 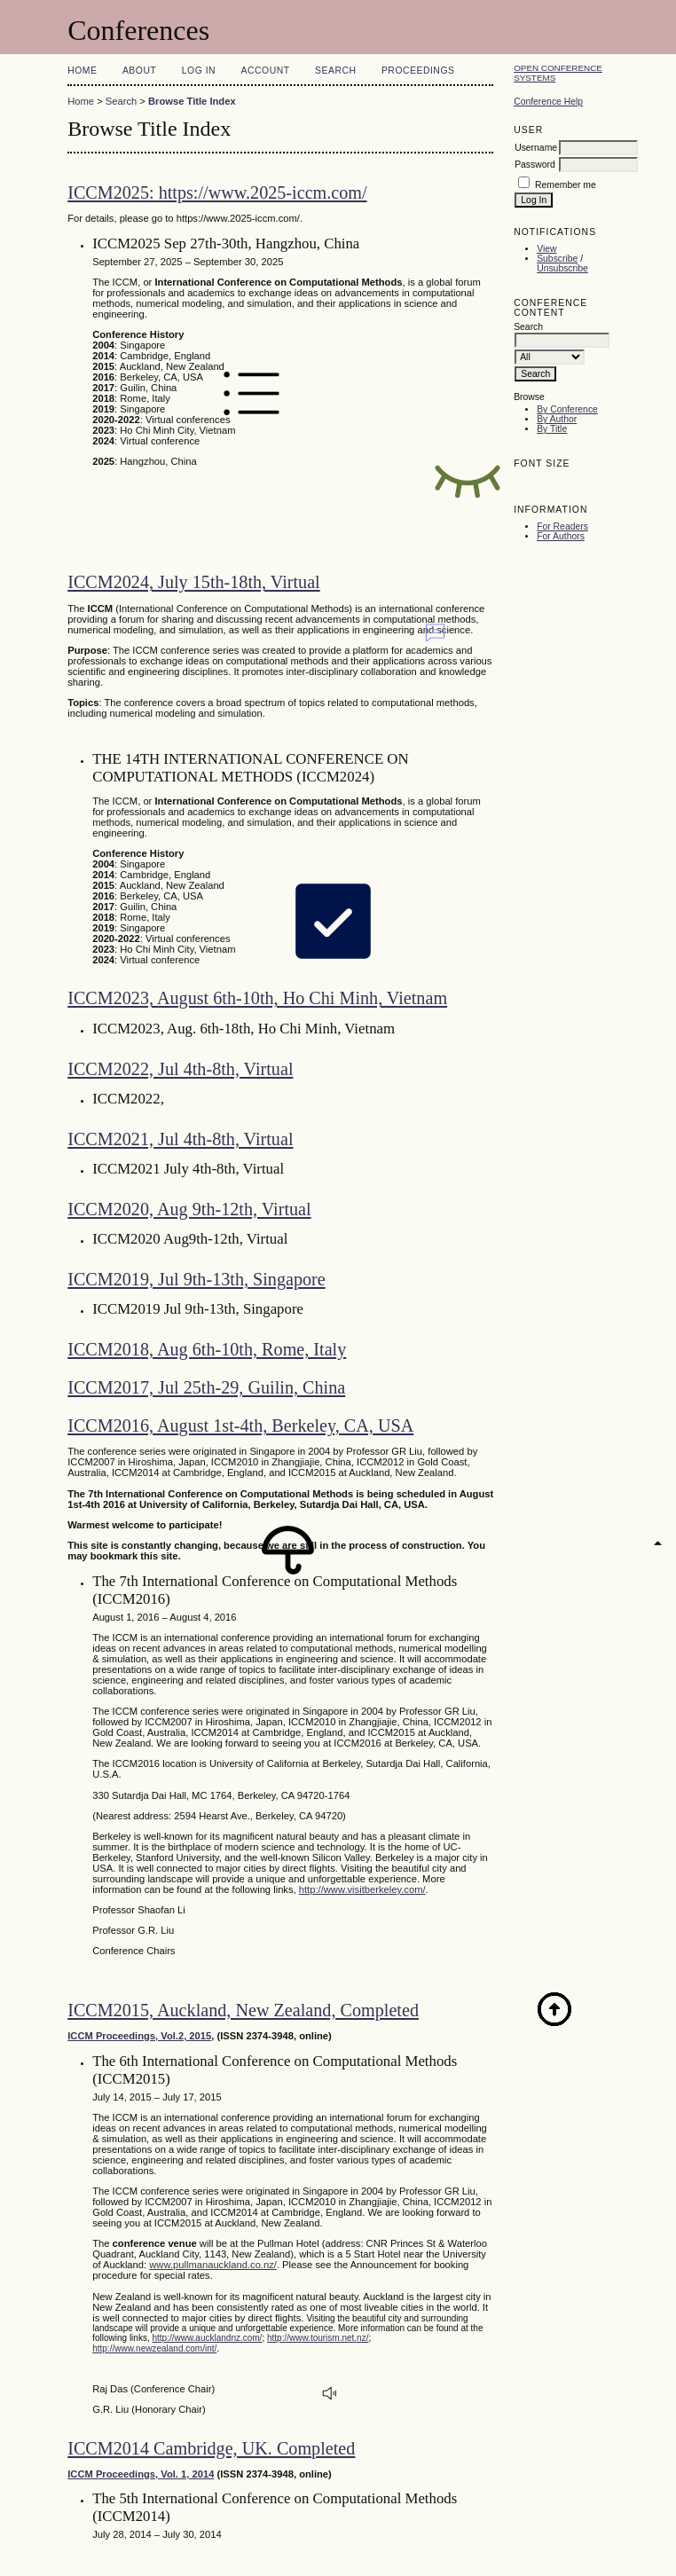 I want to click on upload a file or content, so click(x=554, y=2009).